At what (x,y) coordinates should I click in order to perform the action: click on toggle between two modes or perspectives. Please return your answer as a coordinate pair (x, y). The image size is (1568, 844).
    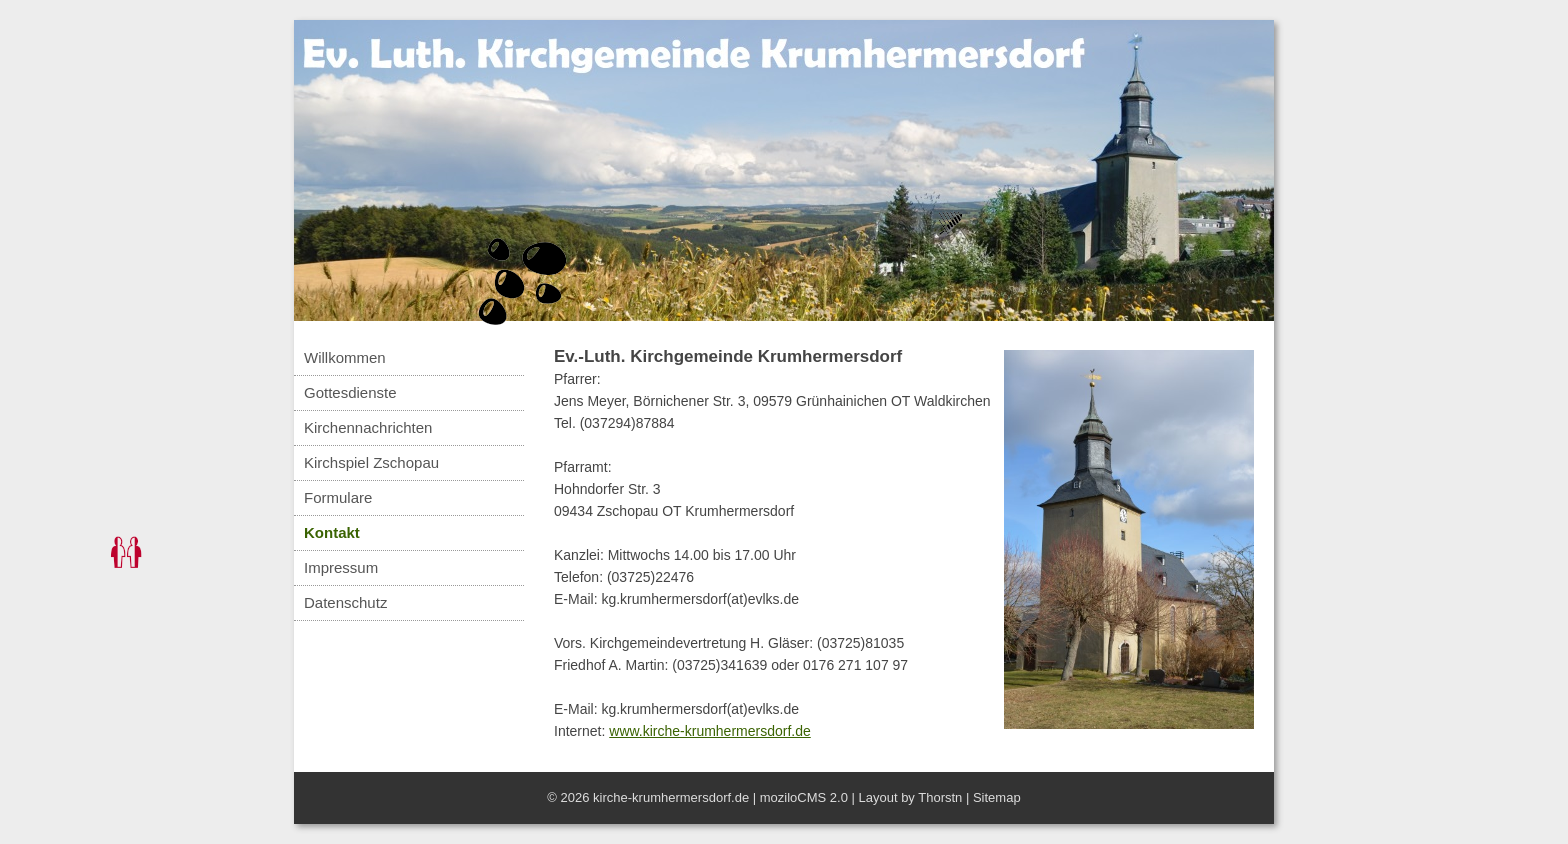
    Looking at the image, I should click on (126, 552).